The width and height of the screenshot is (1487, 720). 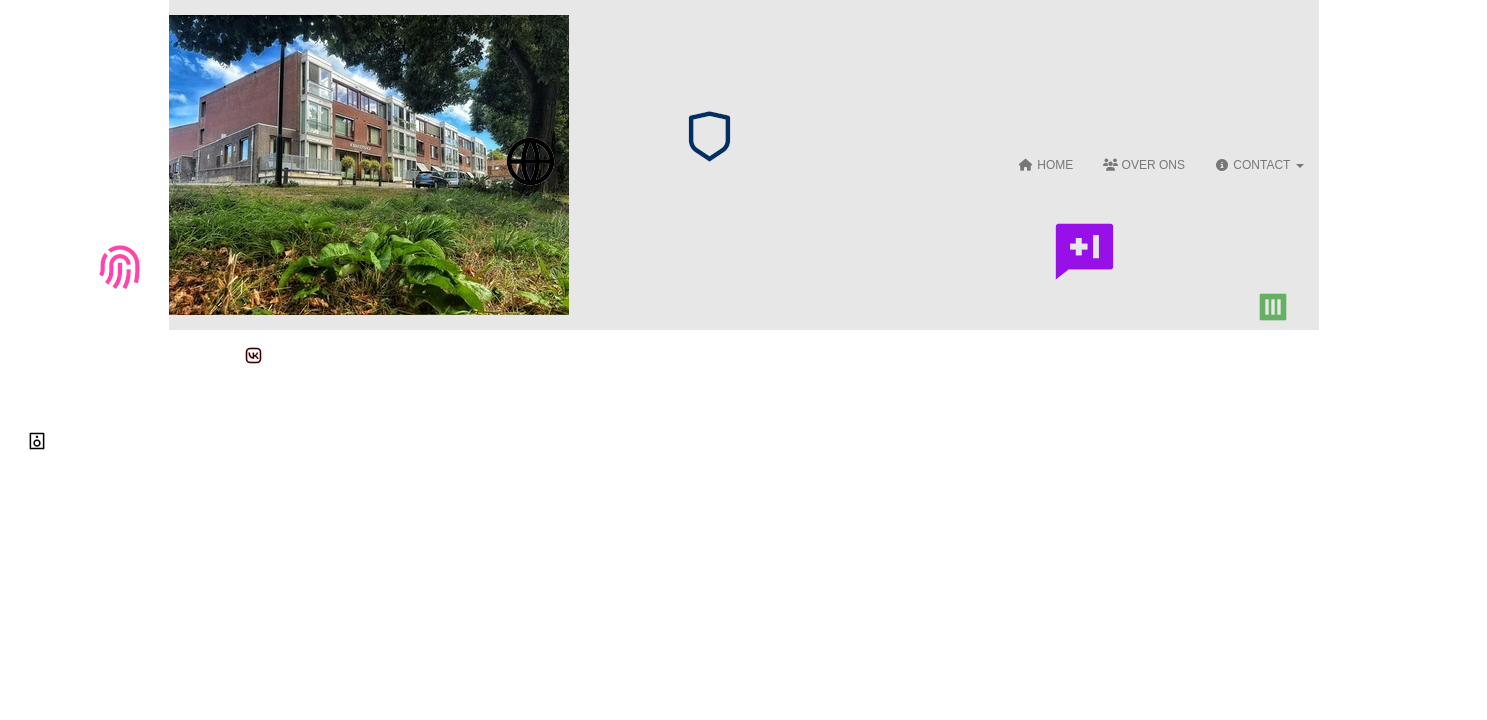 I want to click on open VKontakte app, so click(x=253, y=355).